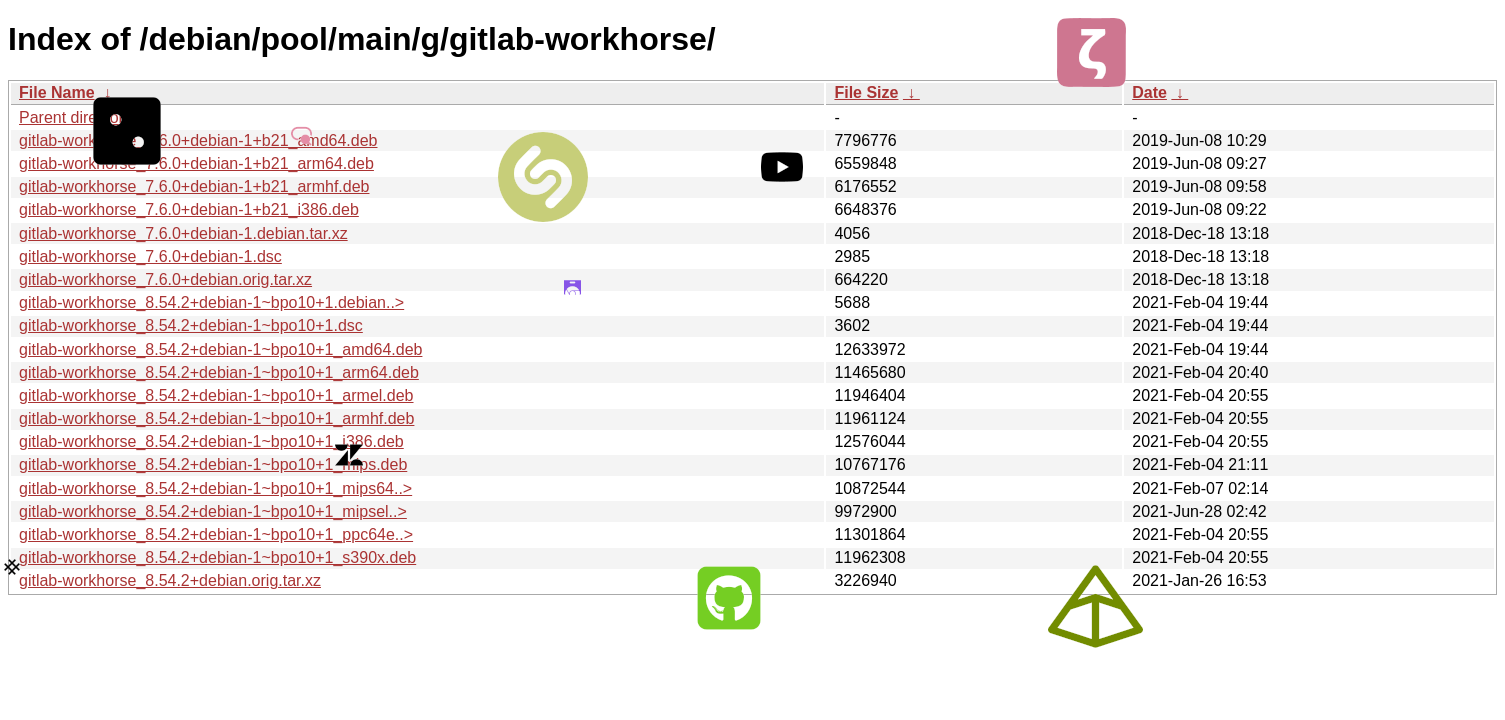 The width and height of the screenshot is (1505, 720). I want to click on open the Chrome Web Store, so click(572, 287).